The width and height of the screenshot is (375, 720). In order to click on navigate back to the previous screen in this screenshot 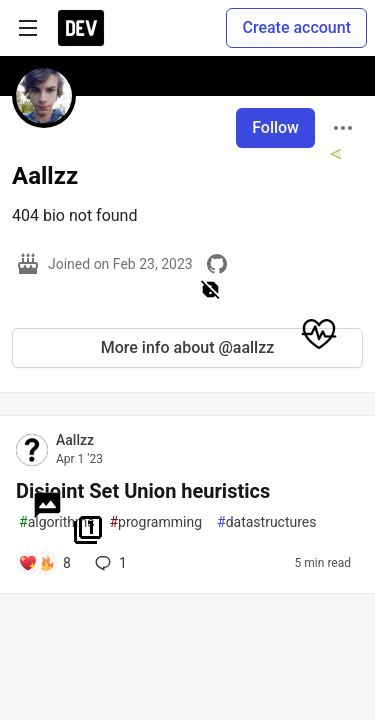, I will do `click(336, 154)`.